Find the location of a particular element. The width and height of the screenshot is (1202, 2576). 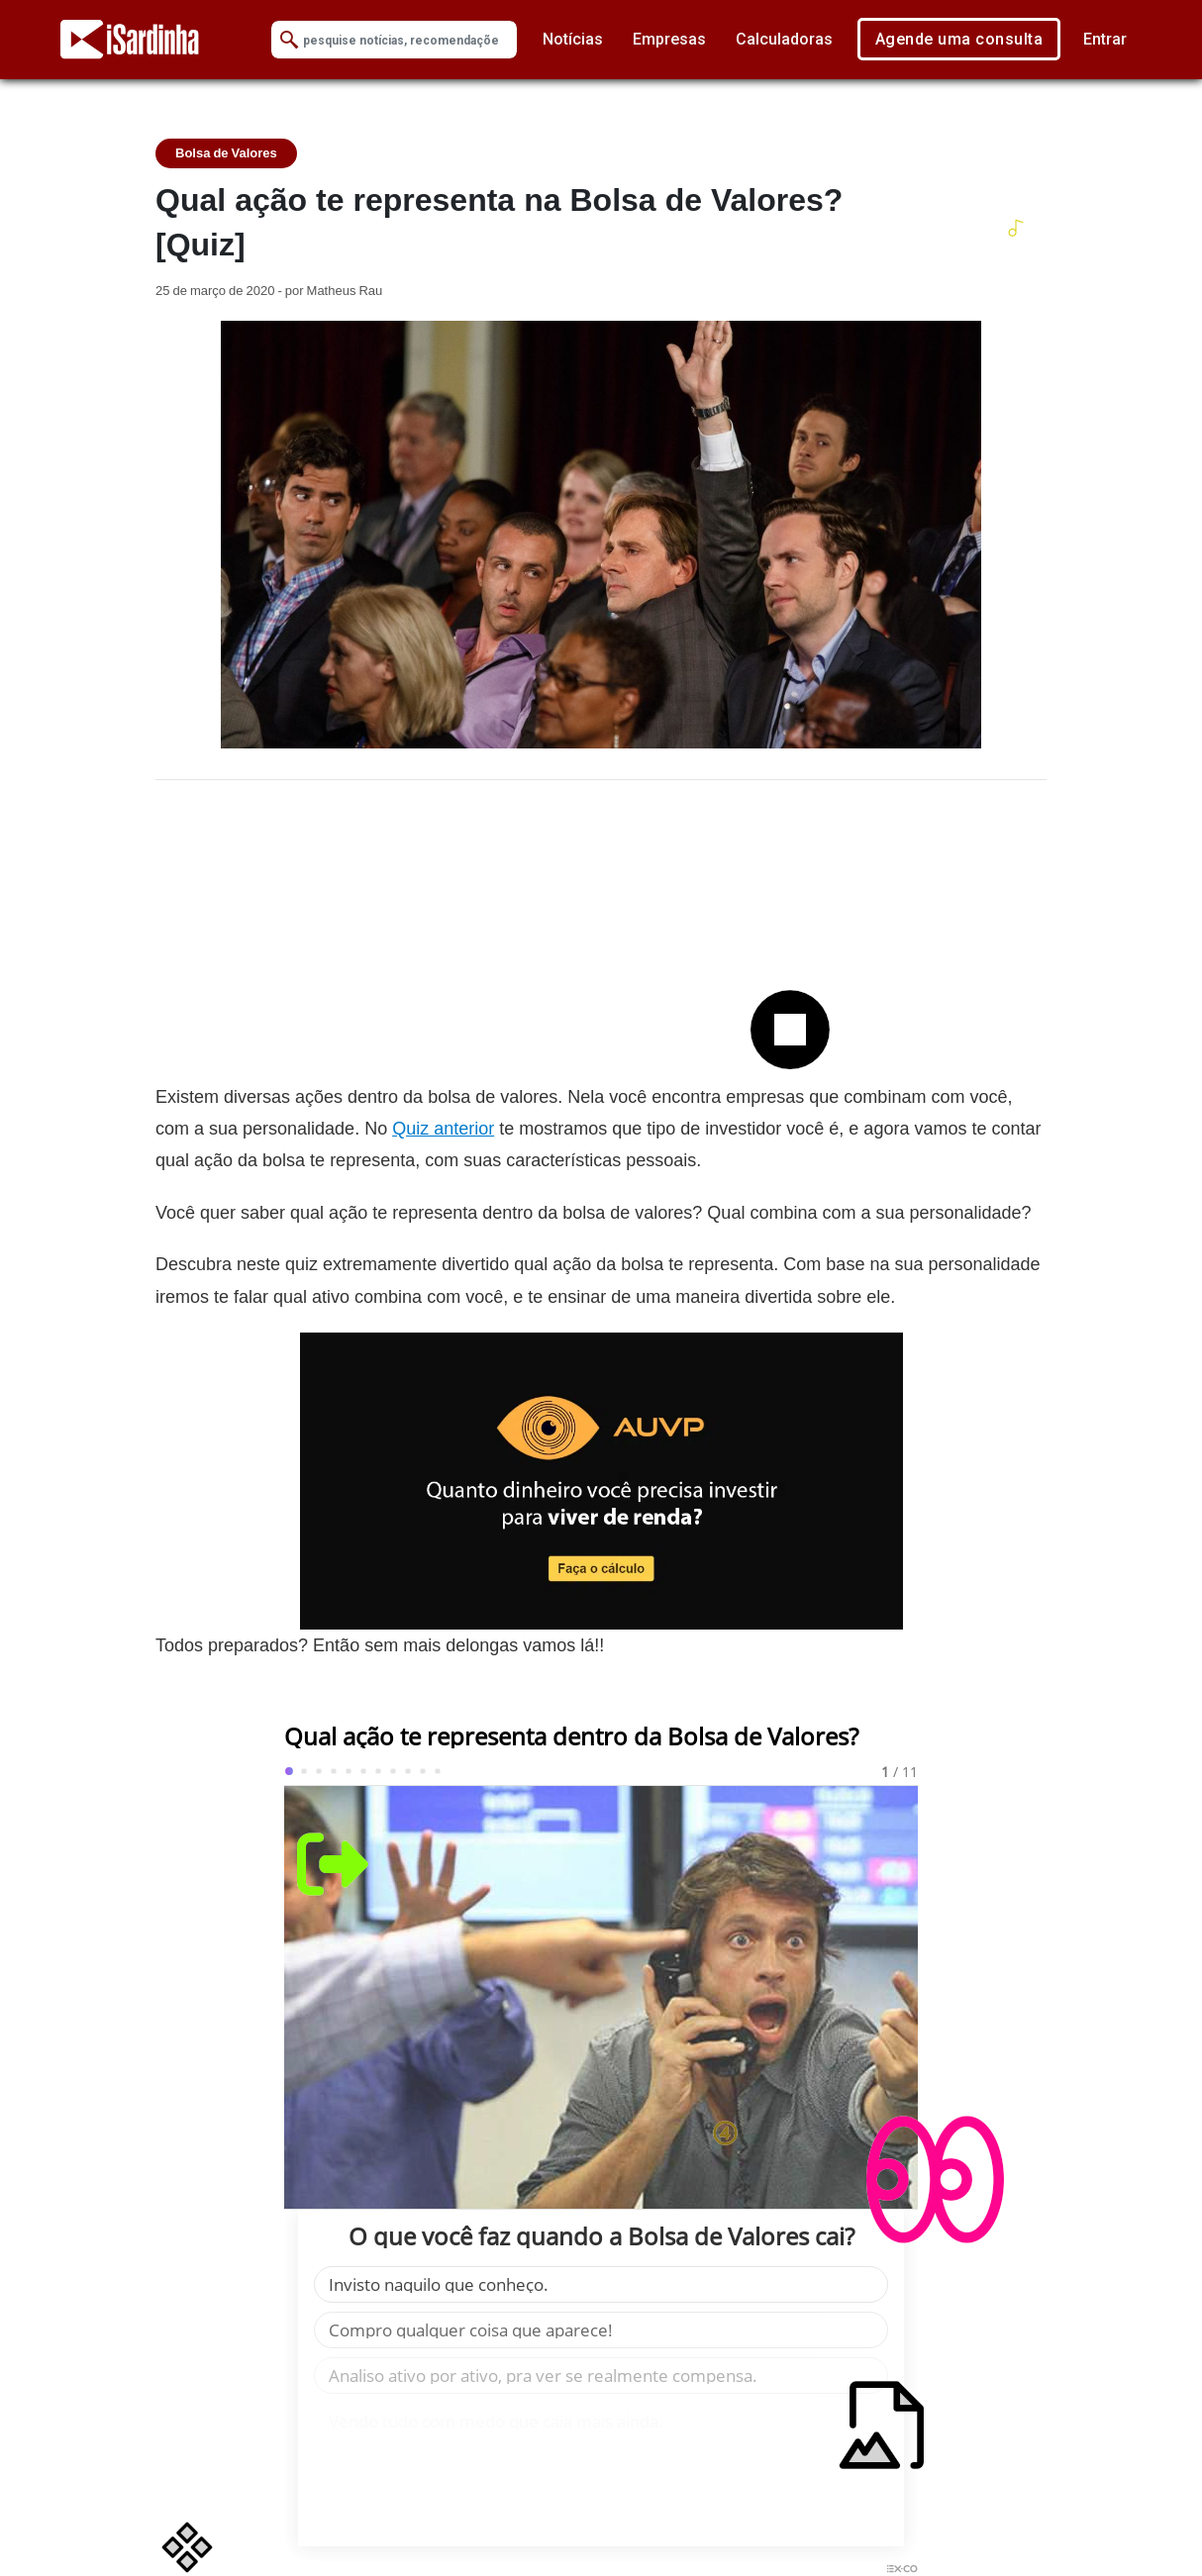

access music or audio player is located at coordinates (1016, 228).